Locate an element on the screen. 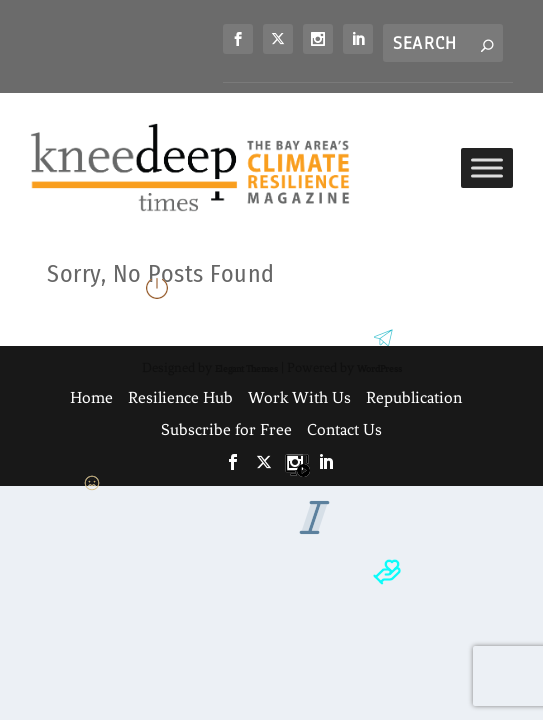 Image resolution: width=543 pixels, height=720 pixels. apply italic formatting to selected text is located at coordinates (314, 517).